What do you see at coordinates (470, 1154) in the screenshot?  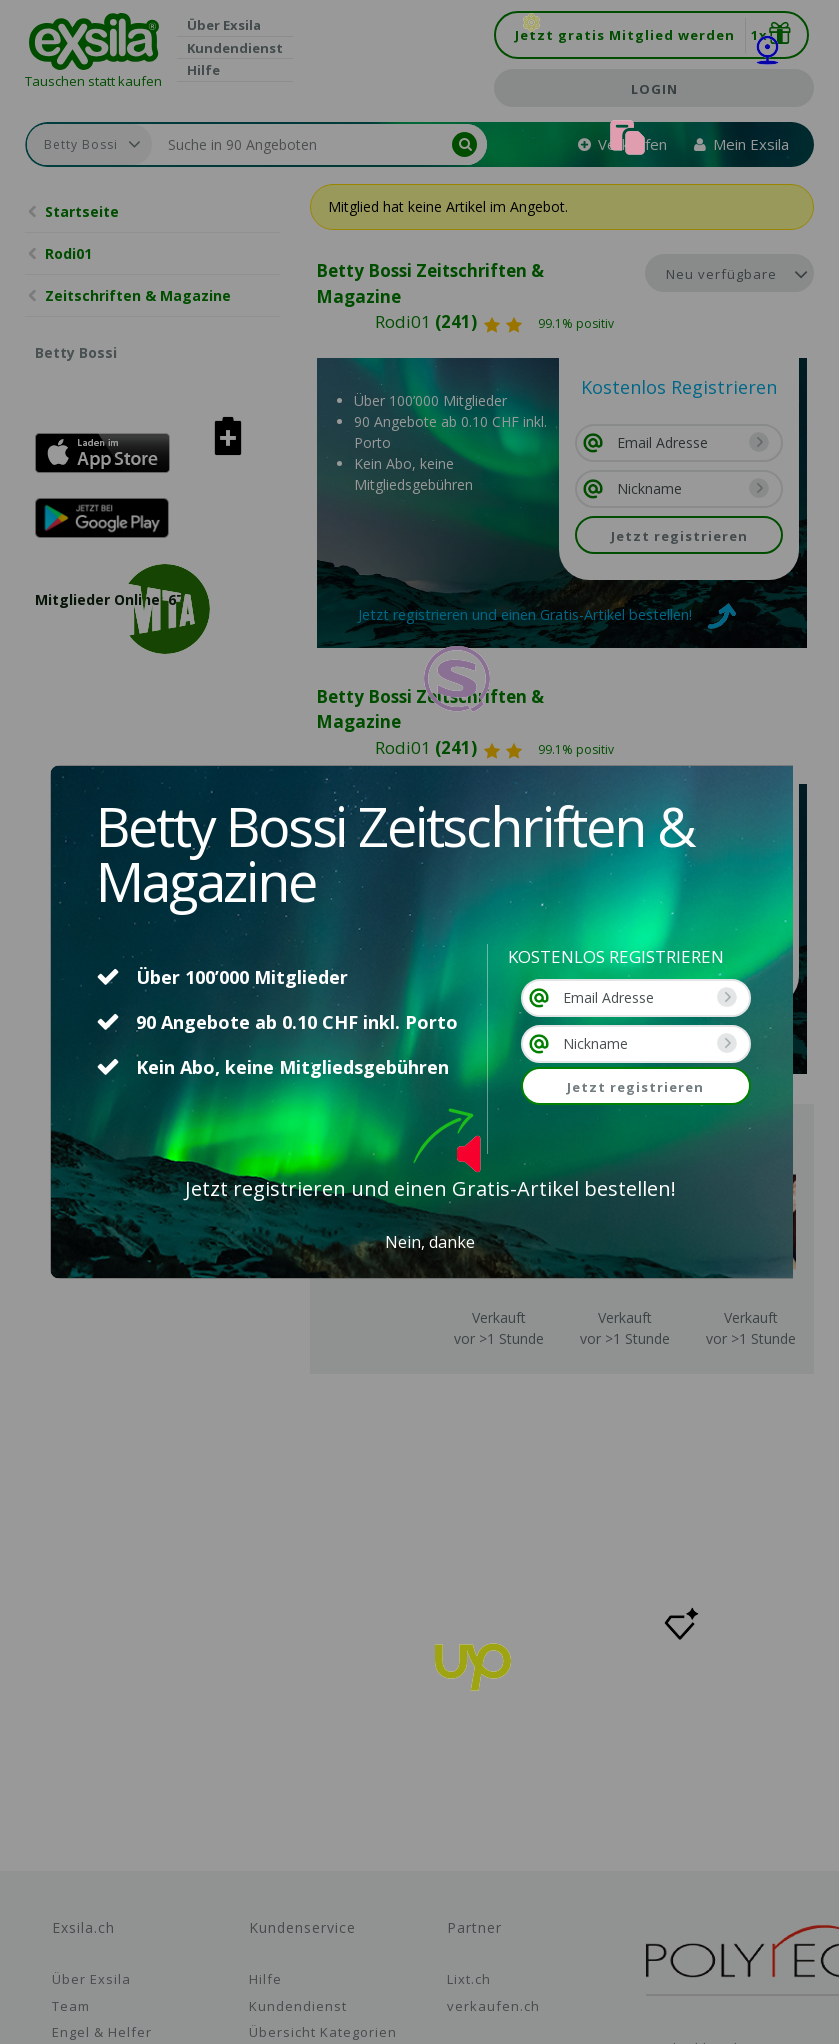 I see `mute or unmute audio` at bounding box center [470, 1154].